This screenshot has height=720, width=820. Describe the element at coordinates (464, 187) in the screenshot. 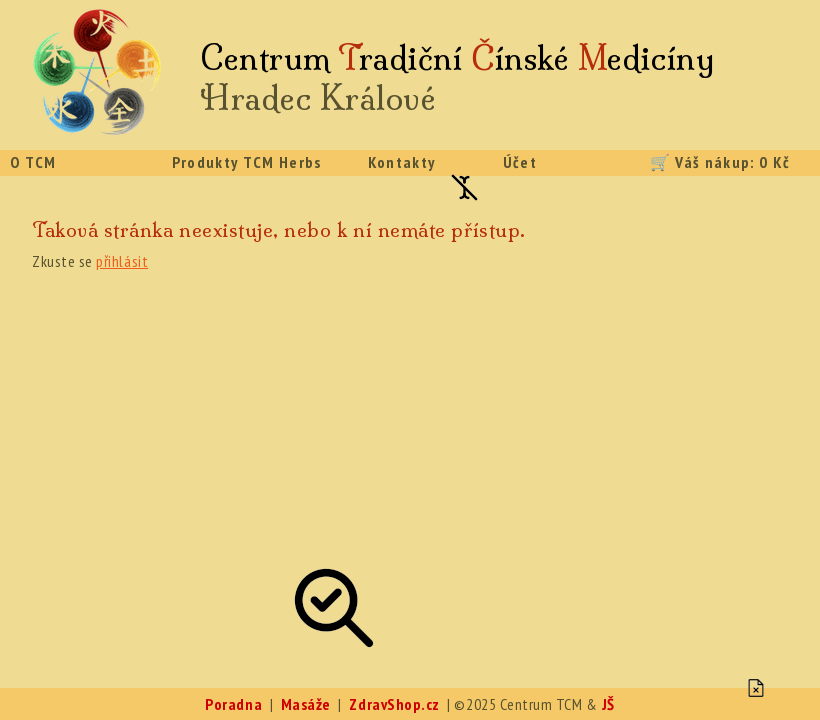

I see `cursor tracking disabled` at that location.